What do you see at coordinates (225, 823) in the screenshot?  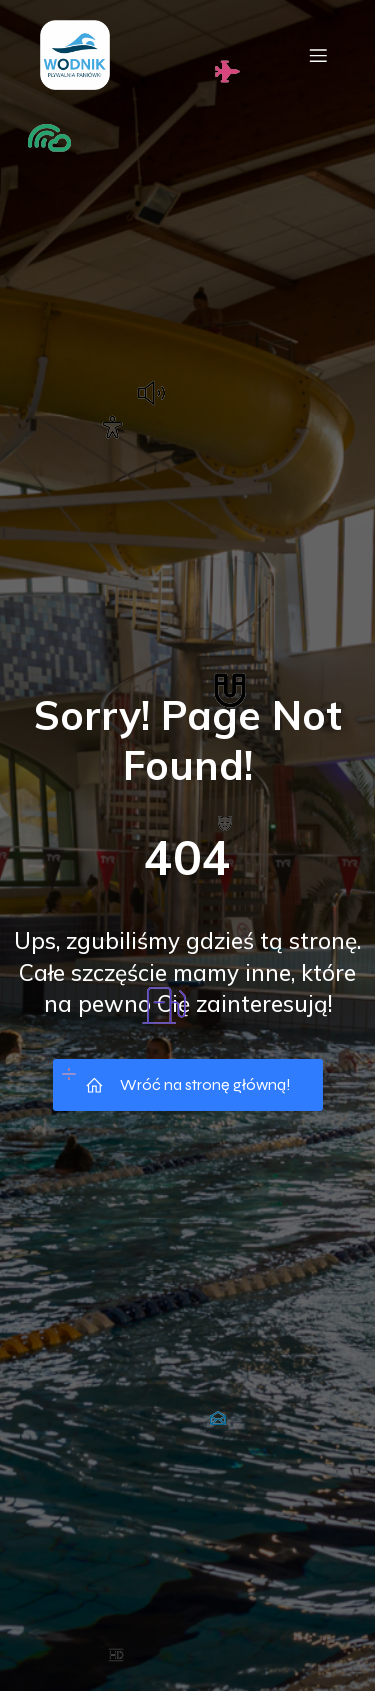 I see `theater or entertainment category` at bounding box center [225, 823].